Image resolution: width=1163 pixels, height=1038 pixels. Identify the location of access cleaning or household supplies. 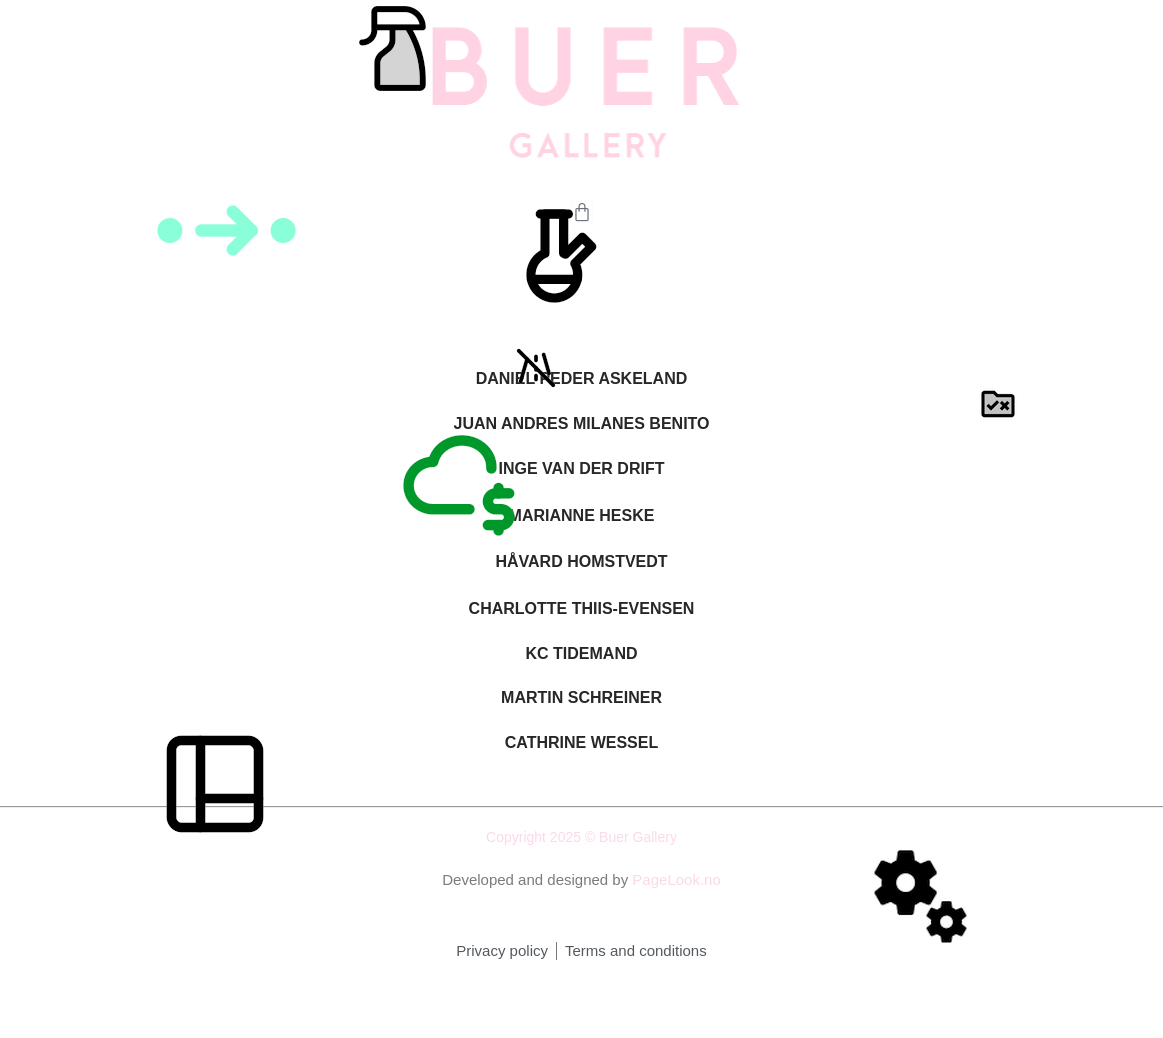
(395, 48).